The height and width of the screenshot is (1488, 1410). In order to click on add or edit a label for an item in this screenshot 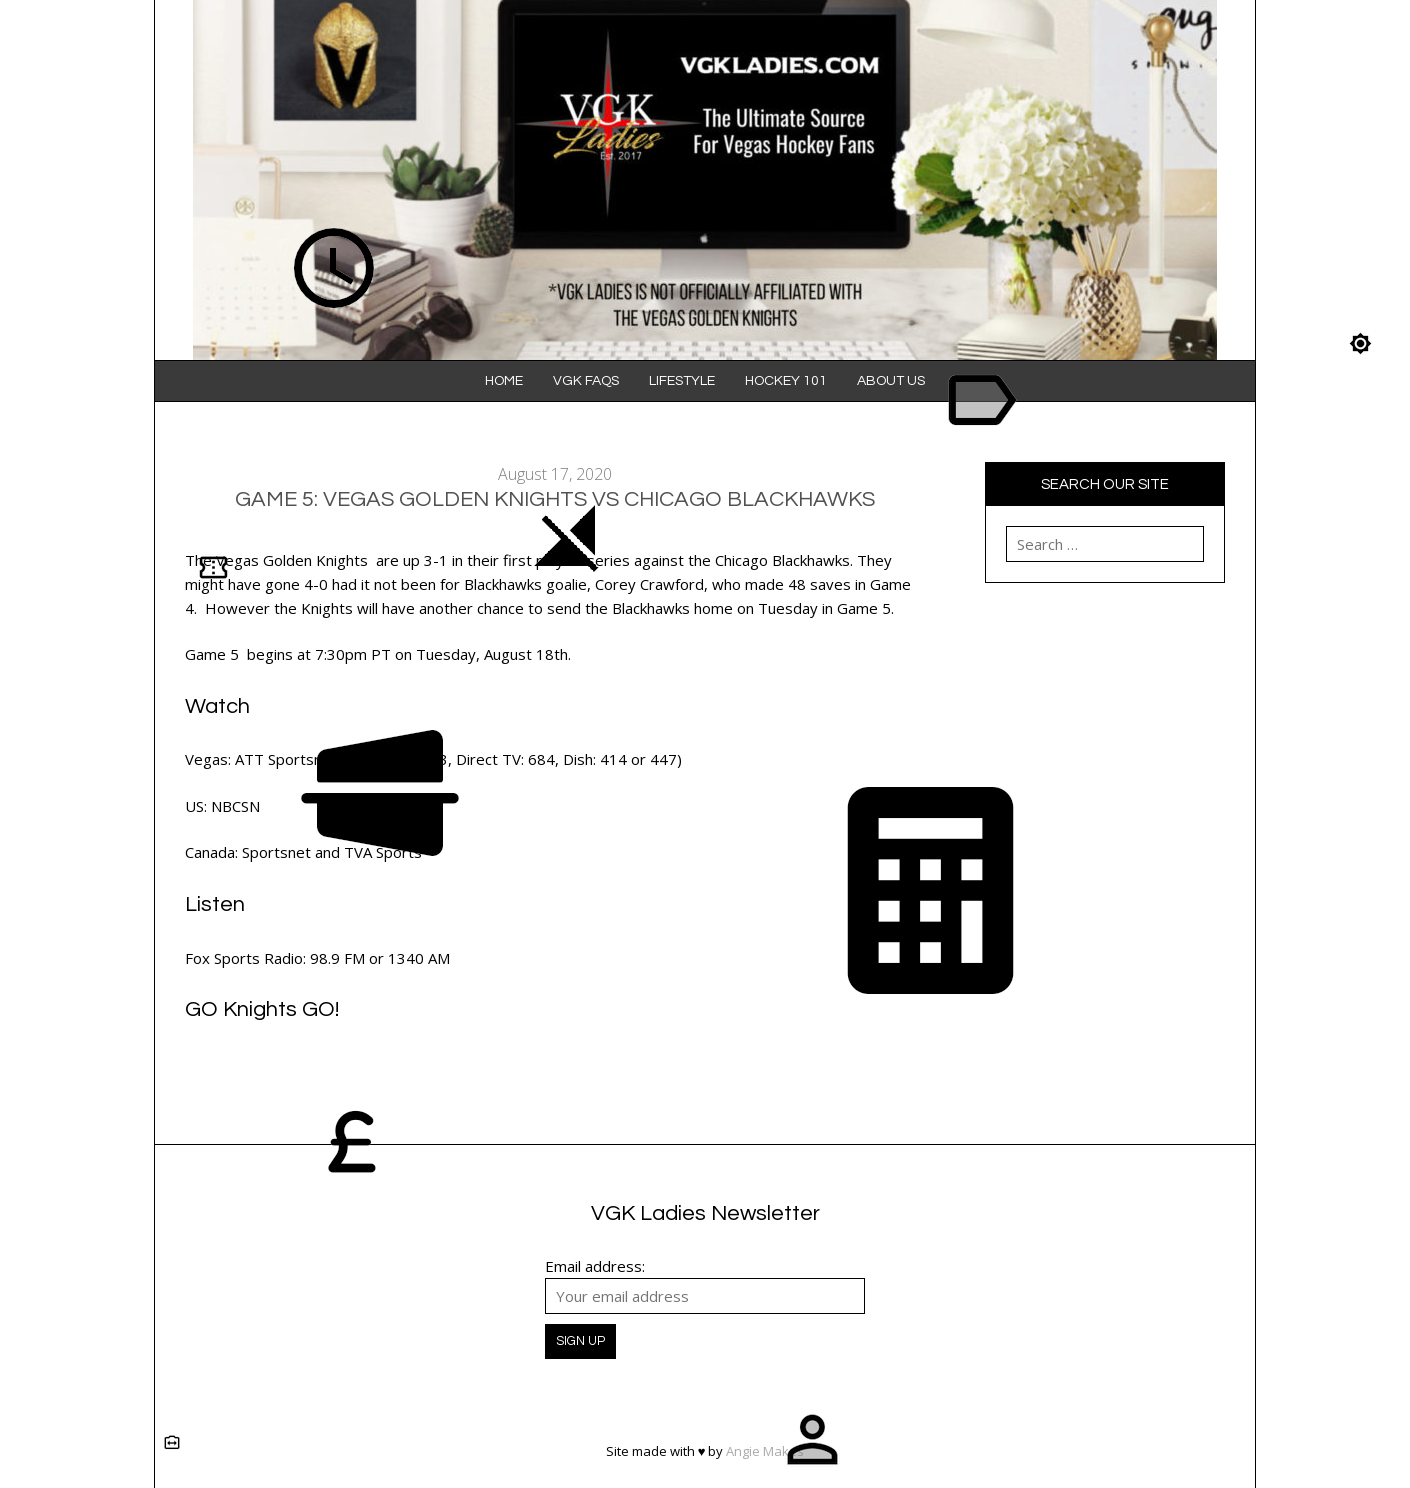, I will do `click(981, 400)`.